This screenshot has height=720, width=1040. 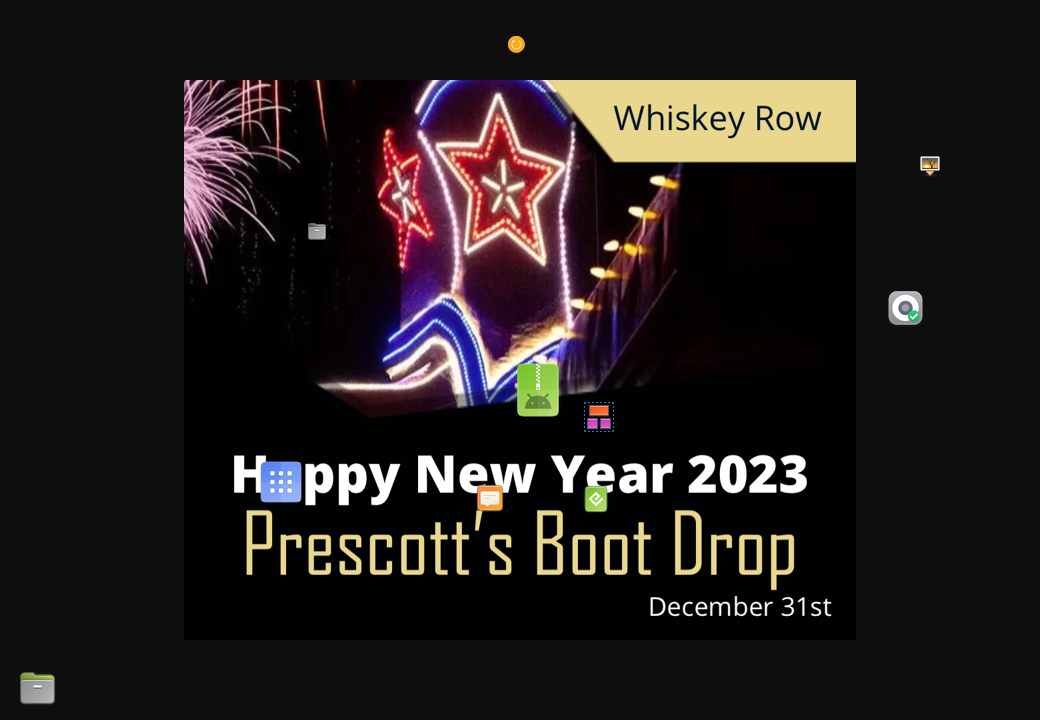 I want to click on an android application package file, so click(x=538, y=390).